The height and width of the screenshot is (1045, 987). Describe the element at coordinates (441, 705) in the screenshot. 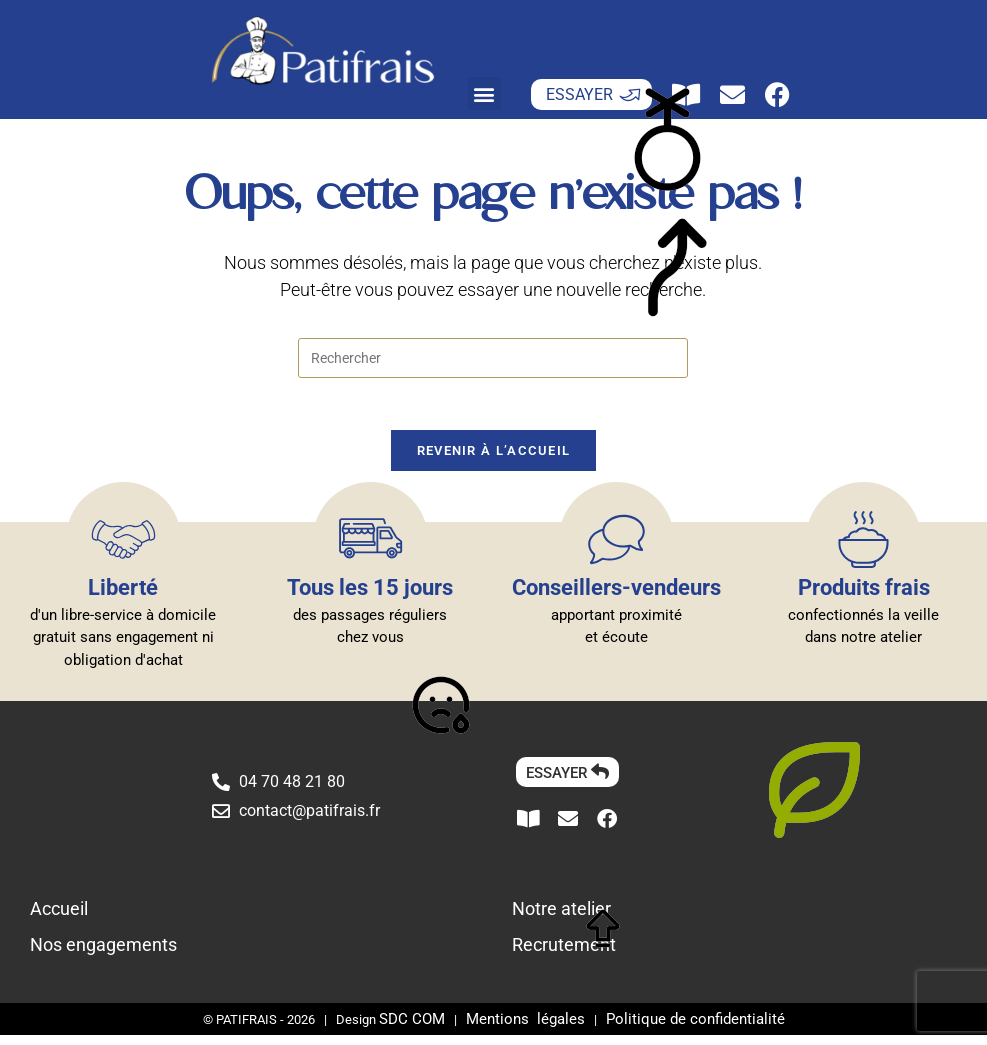

I see `indicate sadness or disappointment` at that location.